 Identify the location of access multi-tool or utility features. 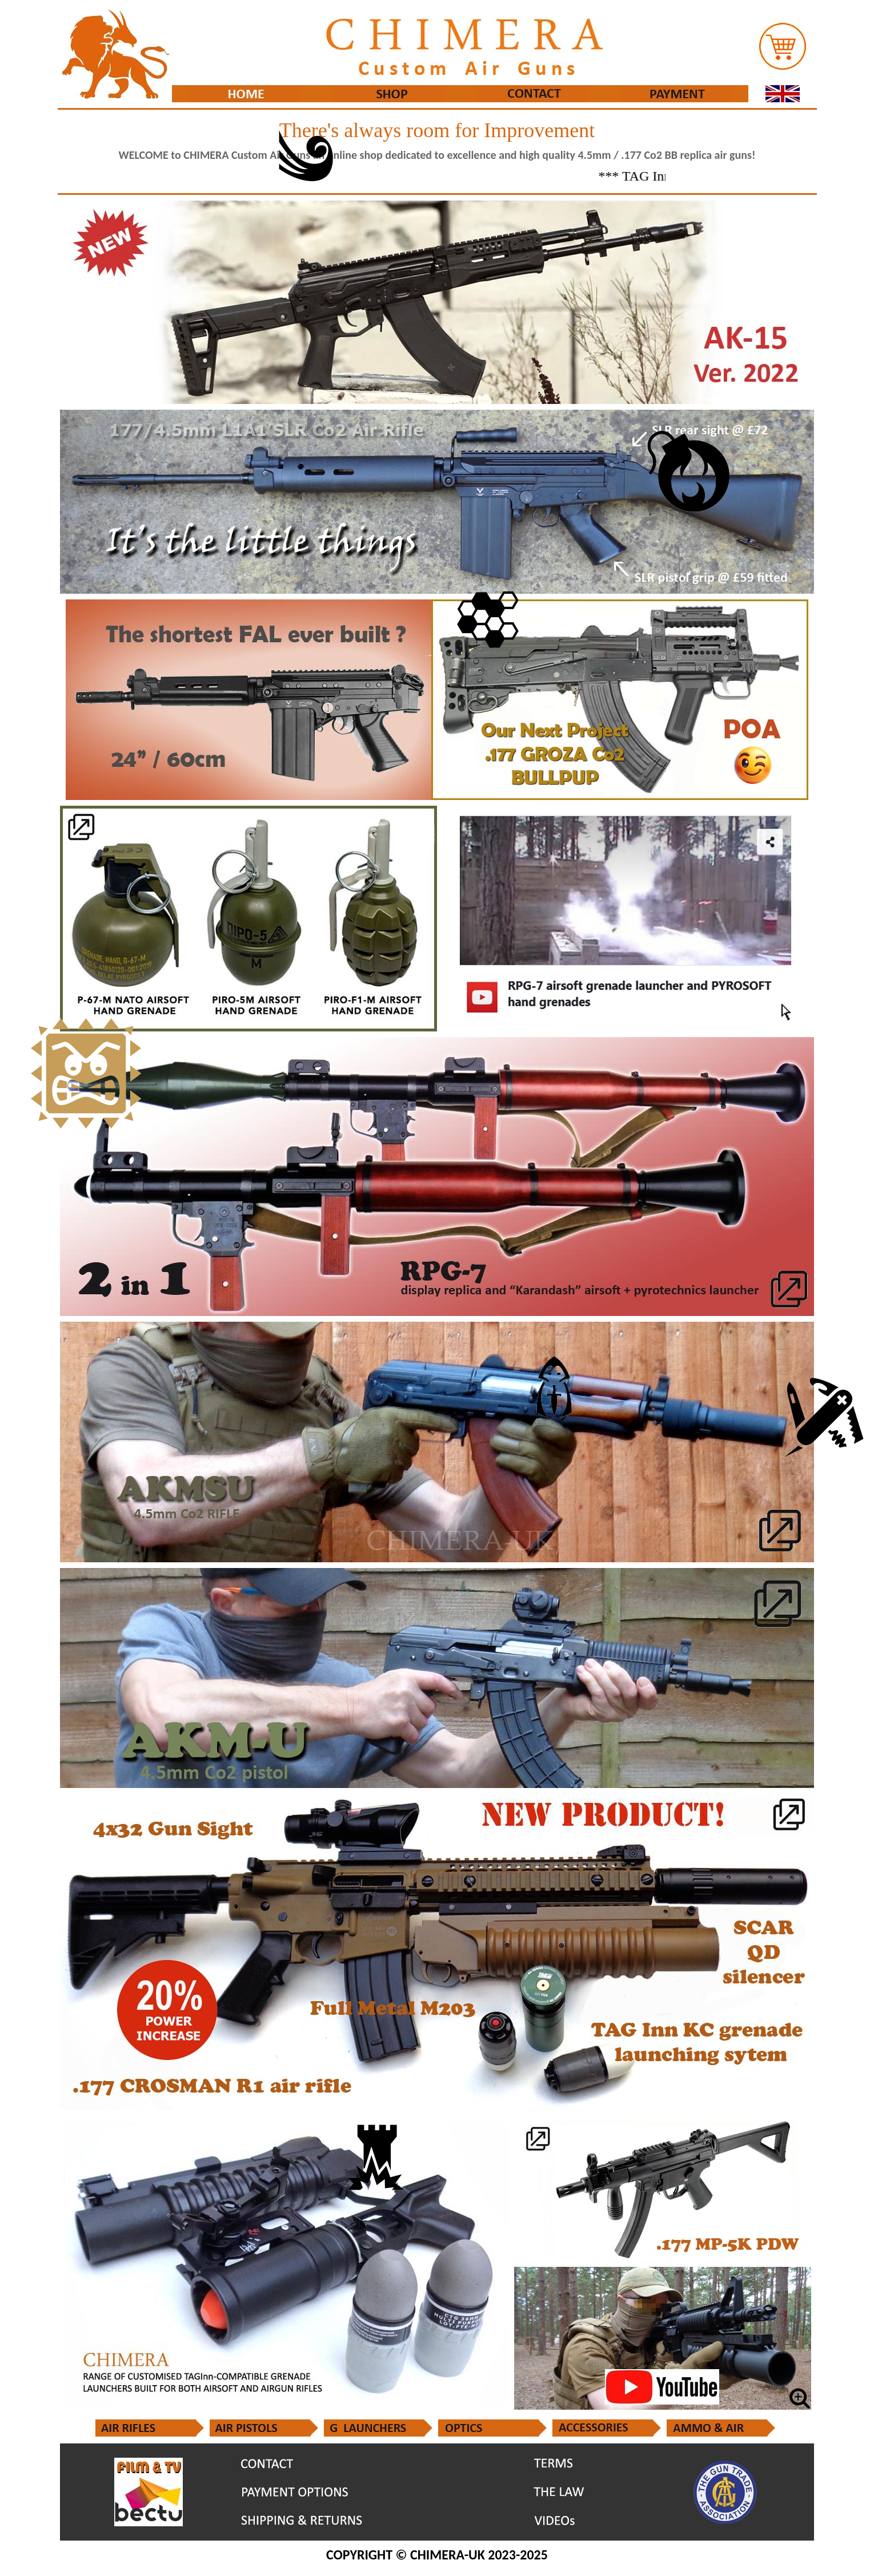
(824, 1417).